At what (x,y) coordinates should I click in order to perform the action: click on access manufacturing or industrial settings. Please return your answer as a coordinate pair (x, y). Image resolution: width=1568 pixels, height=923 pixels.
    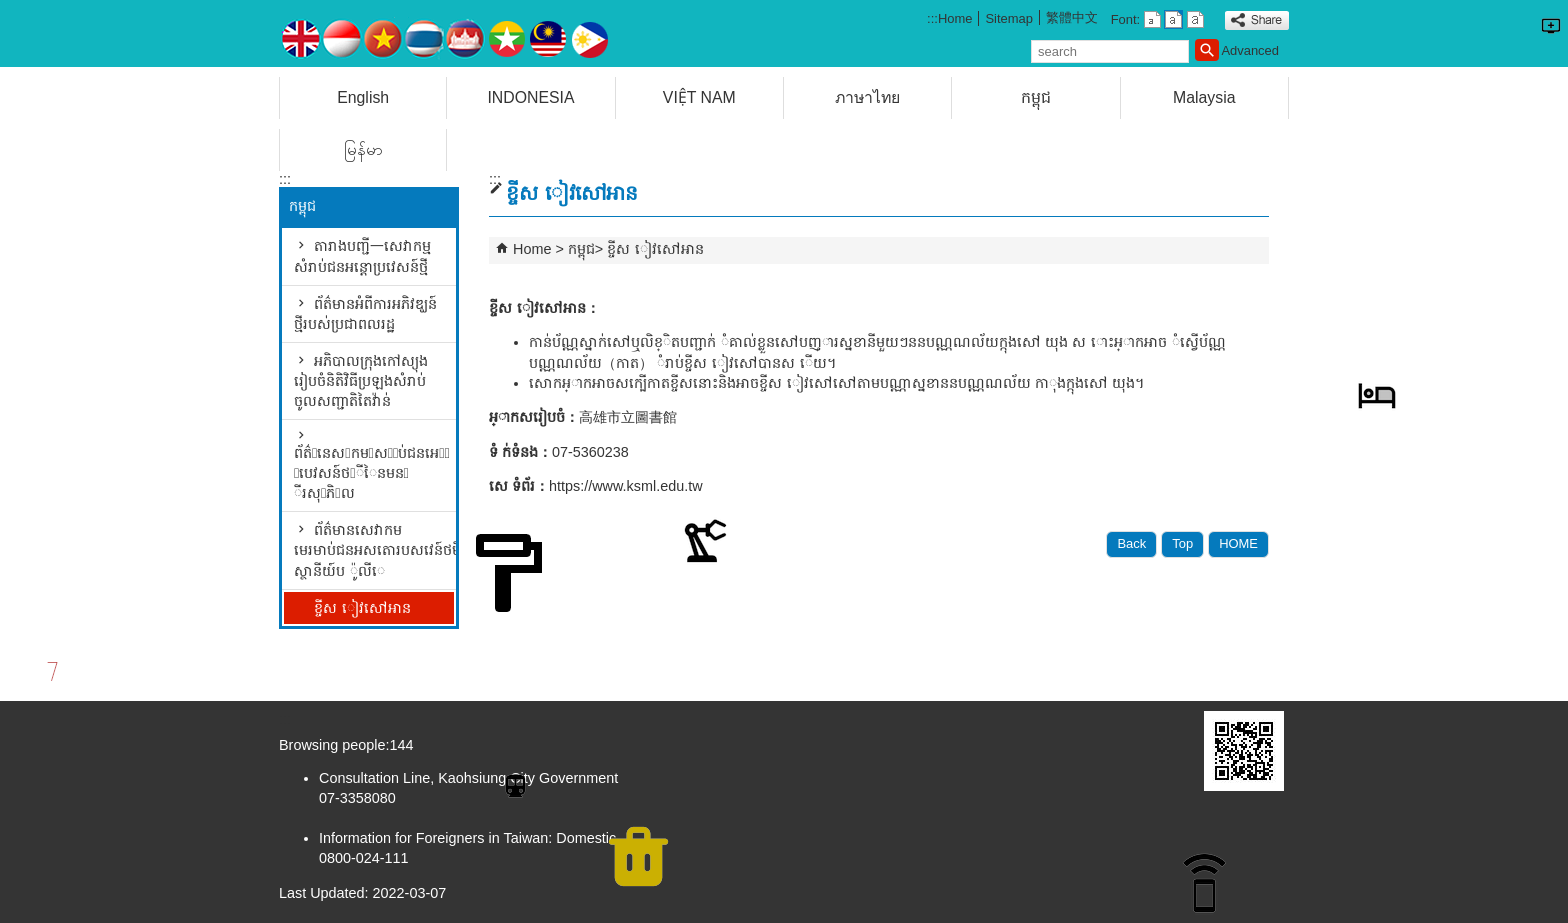
    Looking at the image, I should click on (705, 541).